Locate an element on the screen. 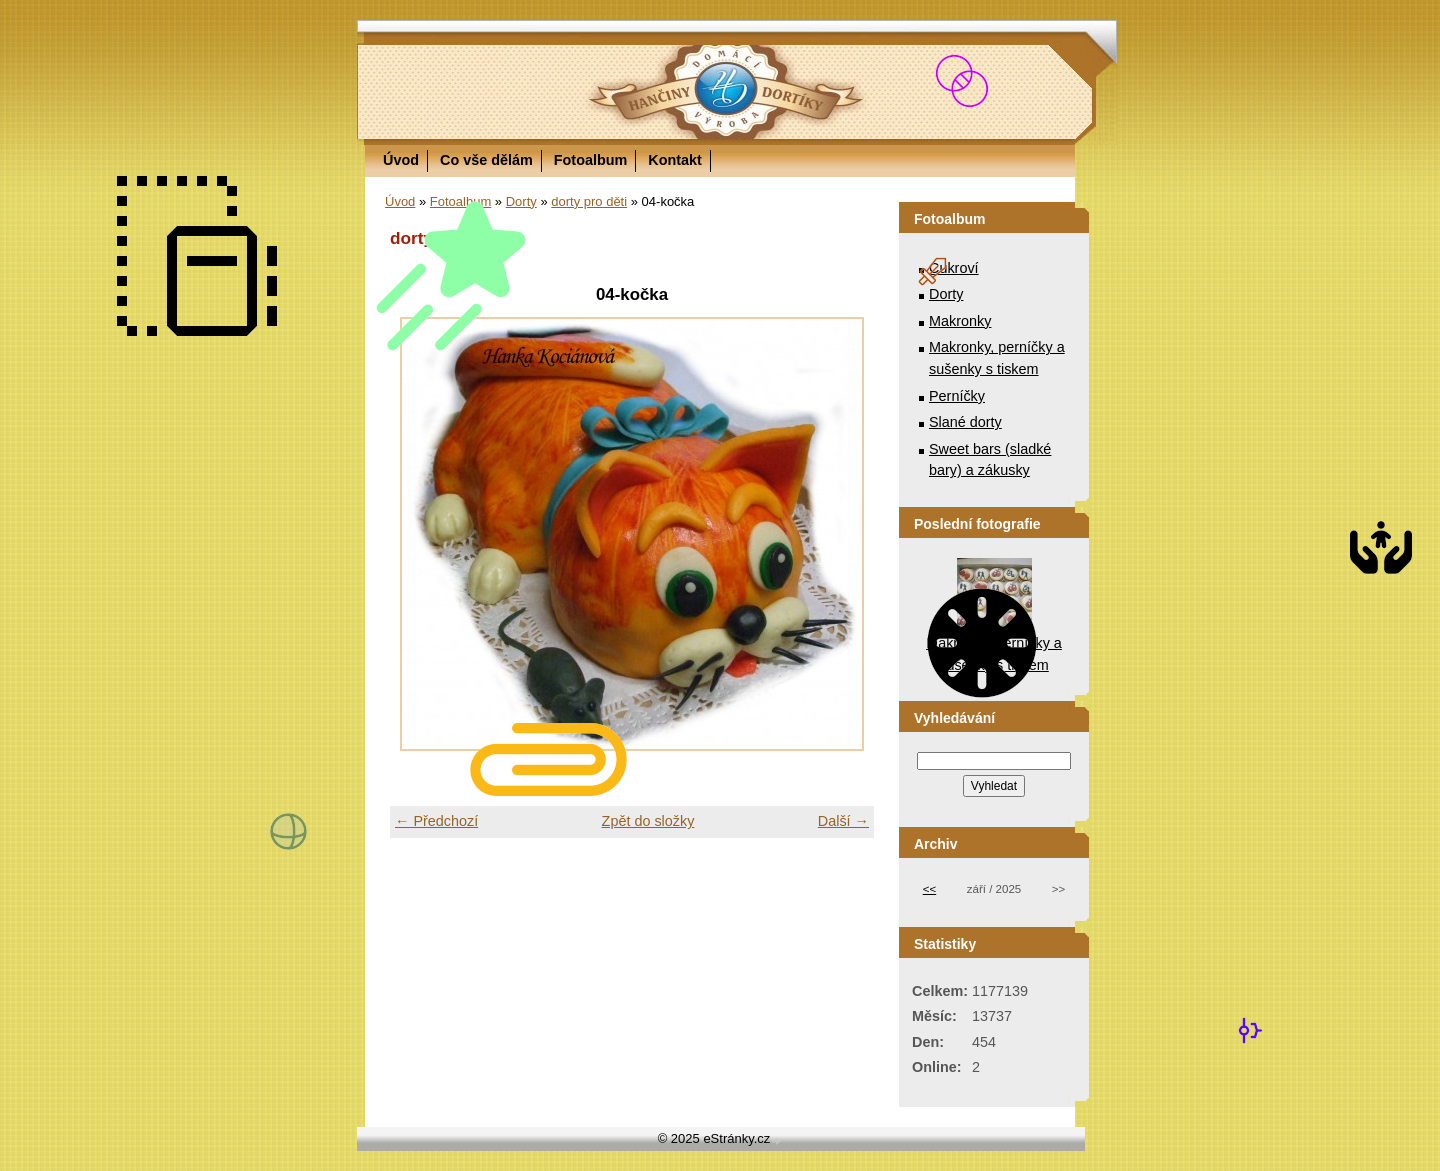 The height and width of the screenshot is (1171, 1440). access global or worldwide settings is located at coordinates (288, 831).